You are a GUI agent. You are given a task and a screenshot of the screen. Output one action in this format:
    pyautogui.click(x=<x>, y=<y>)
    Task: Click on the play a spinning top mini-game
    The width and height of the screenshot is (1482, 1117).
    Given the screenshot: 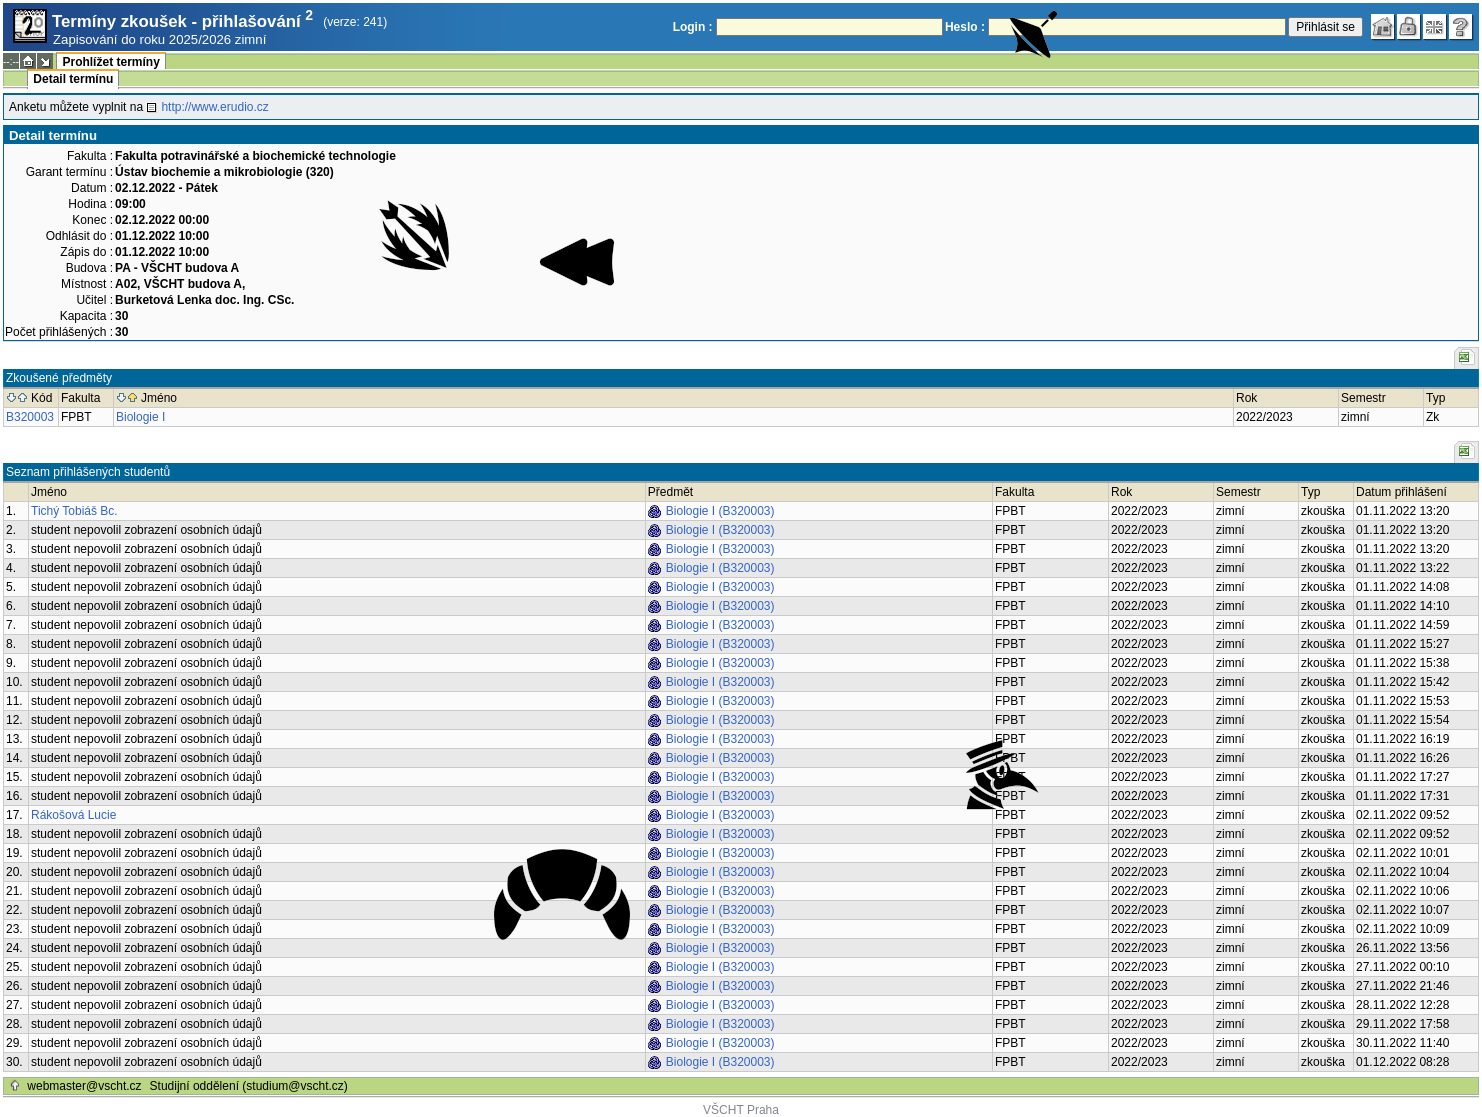 What is the action you would take?
    pyautogui.click(x=1033, y=34)
    